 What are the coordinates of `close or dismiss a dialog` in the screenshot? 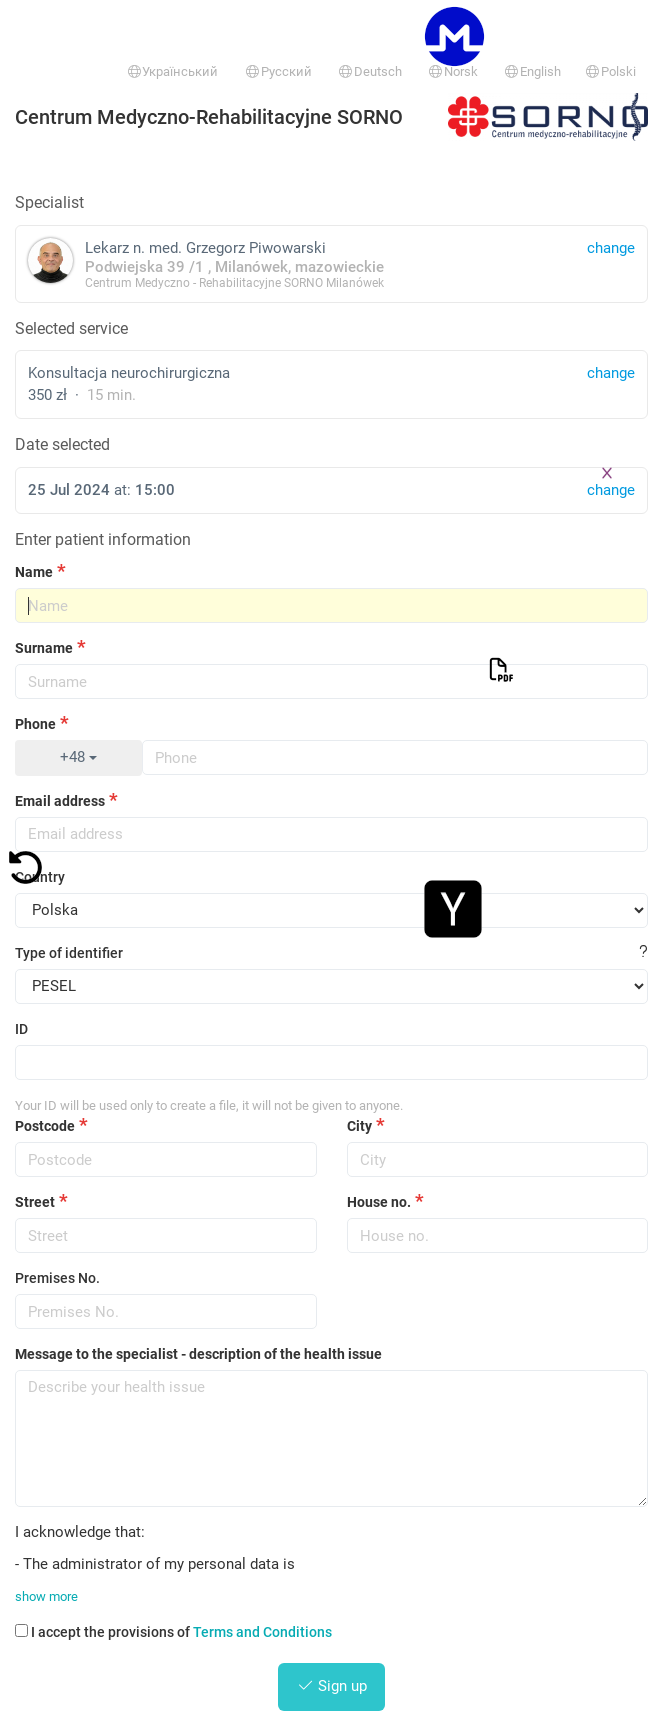 It's located at (607, 473).